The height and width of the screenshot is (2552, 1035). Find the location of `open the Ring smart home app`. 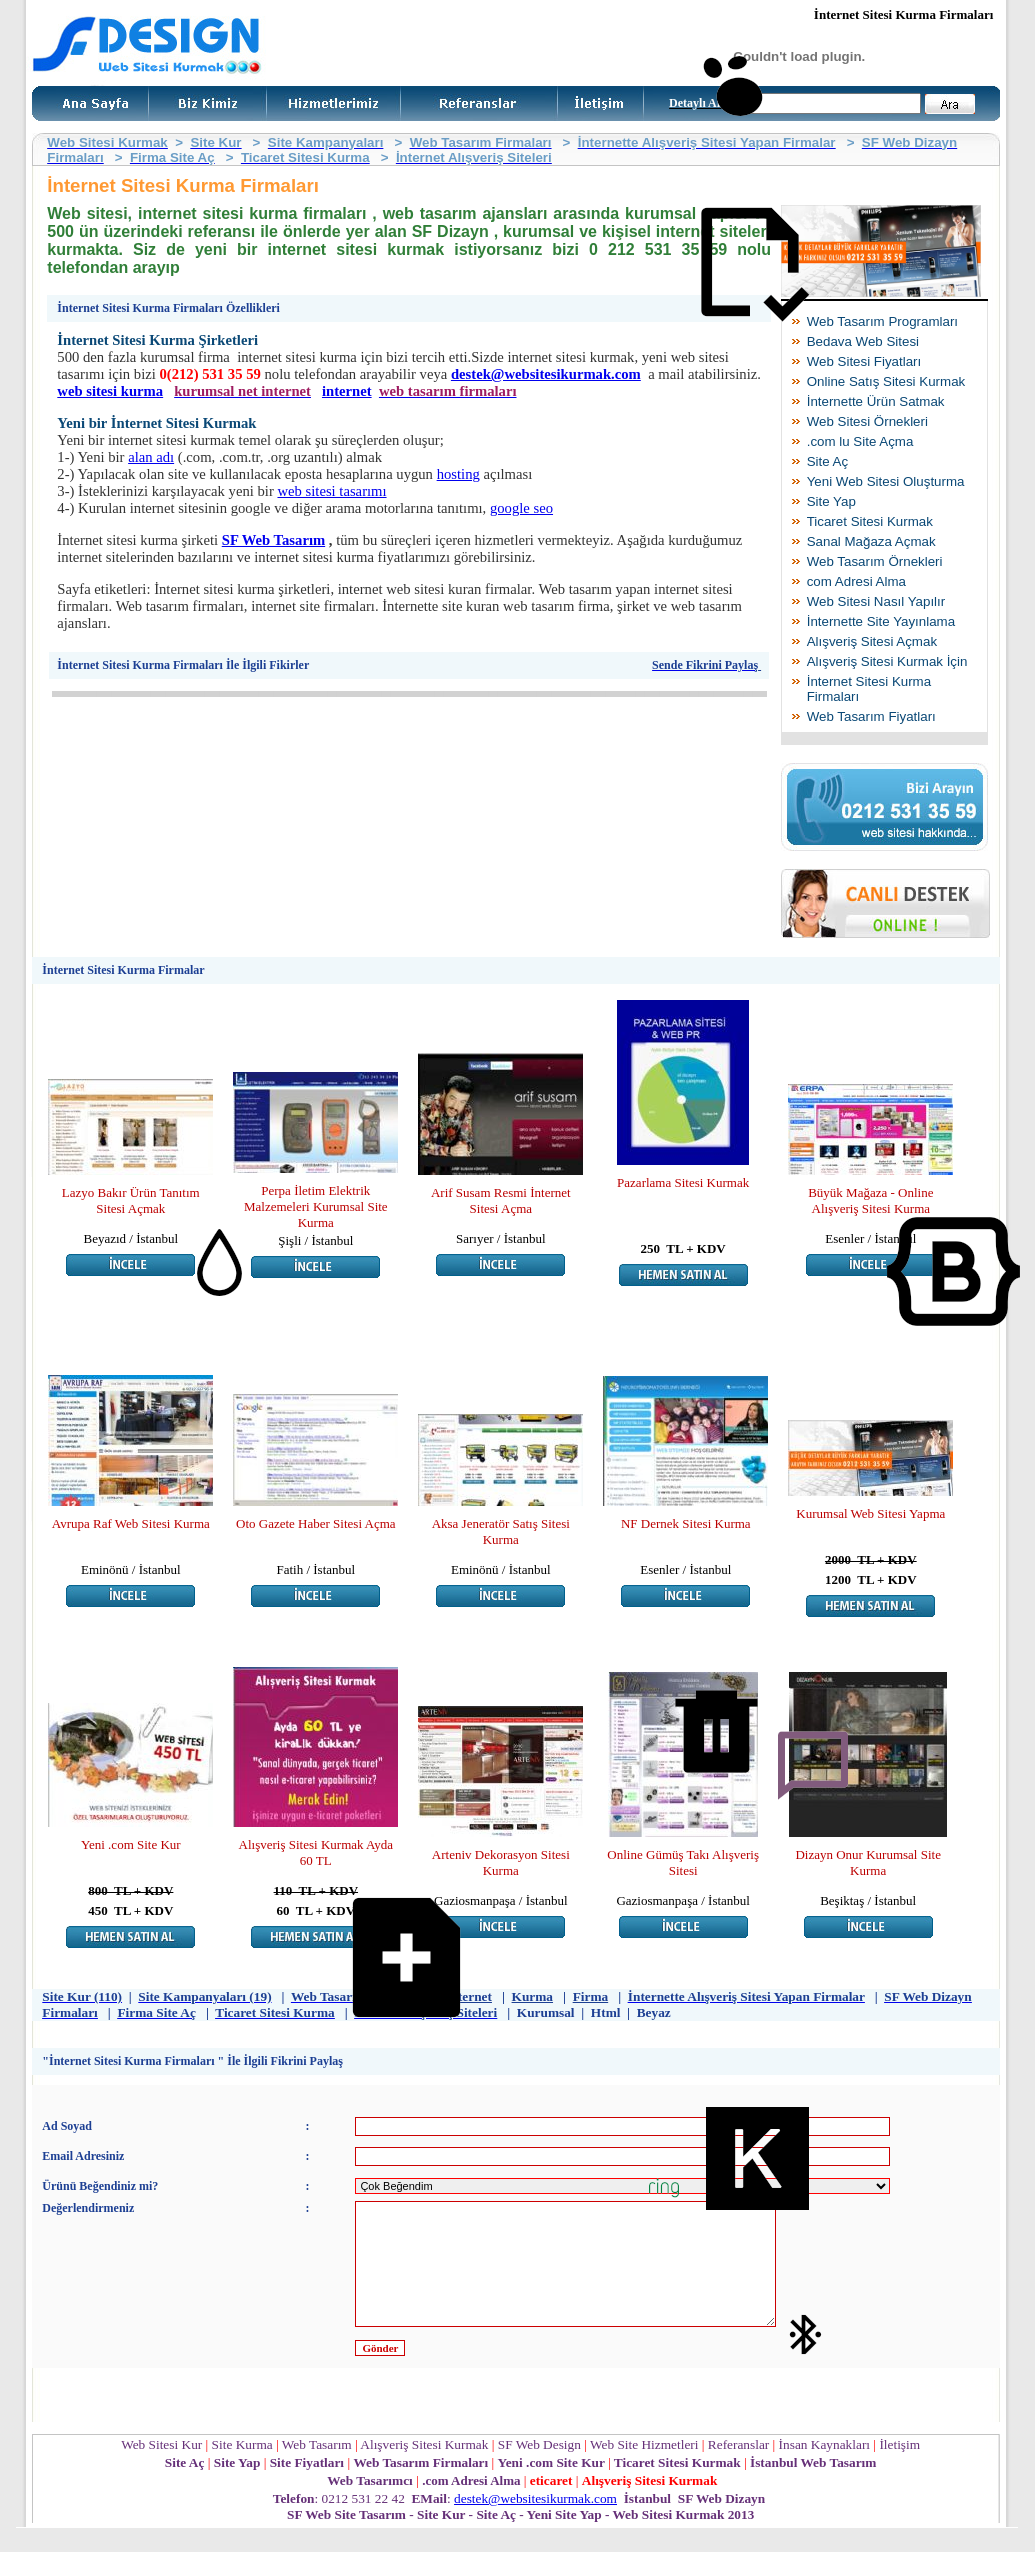

open the Ring smart home app is located at coordinates (664, 2188).